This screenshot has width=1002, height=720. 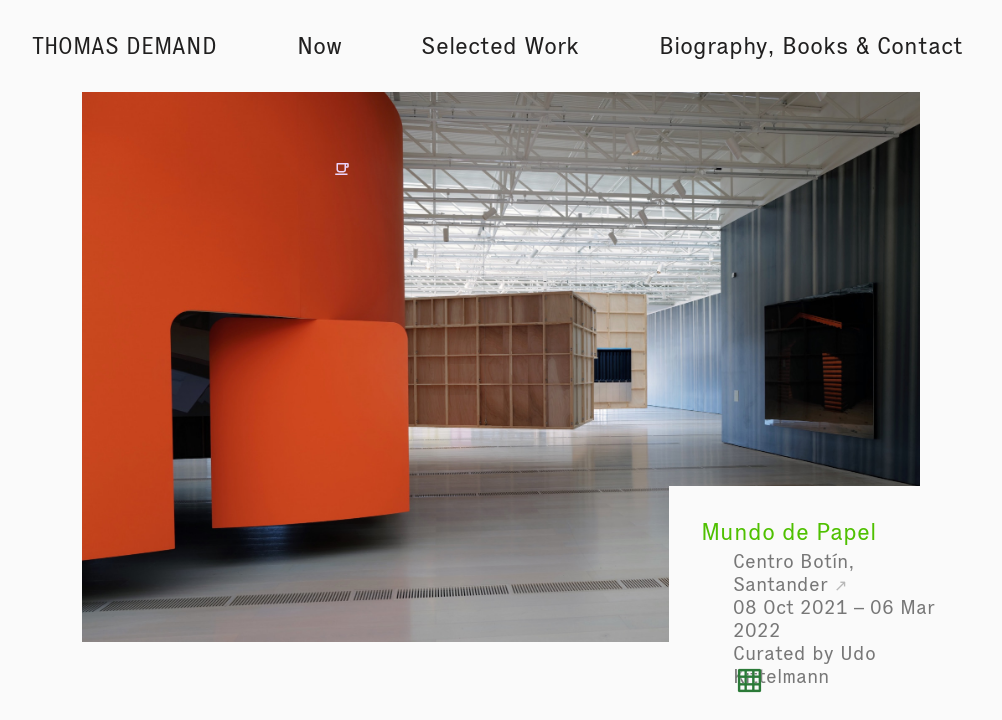 What do you see at coordinates (342, 169) in the screenshot?
I see `browse coffee shop or café locations` at bounding box center [342, 169].